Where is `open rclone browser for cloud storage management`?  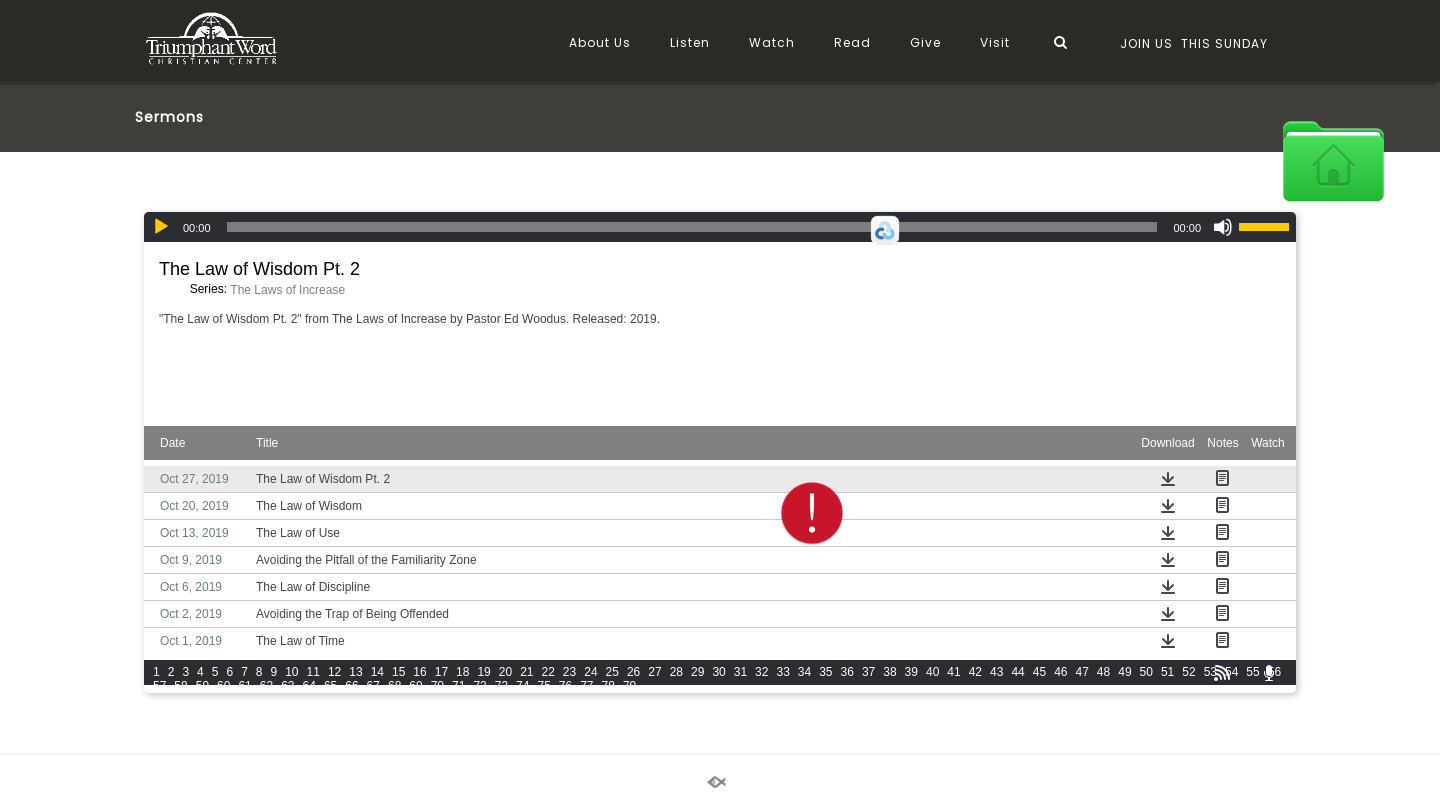
open rclone browser for cloud storage management is located at coordinates (885, 230).